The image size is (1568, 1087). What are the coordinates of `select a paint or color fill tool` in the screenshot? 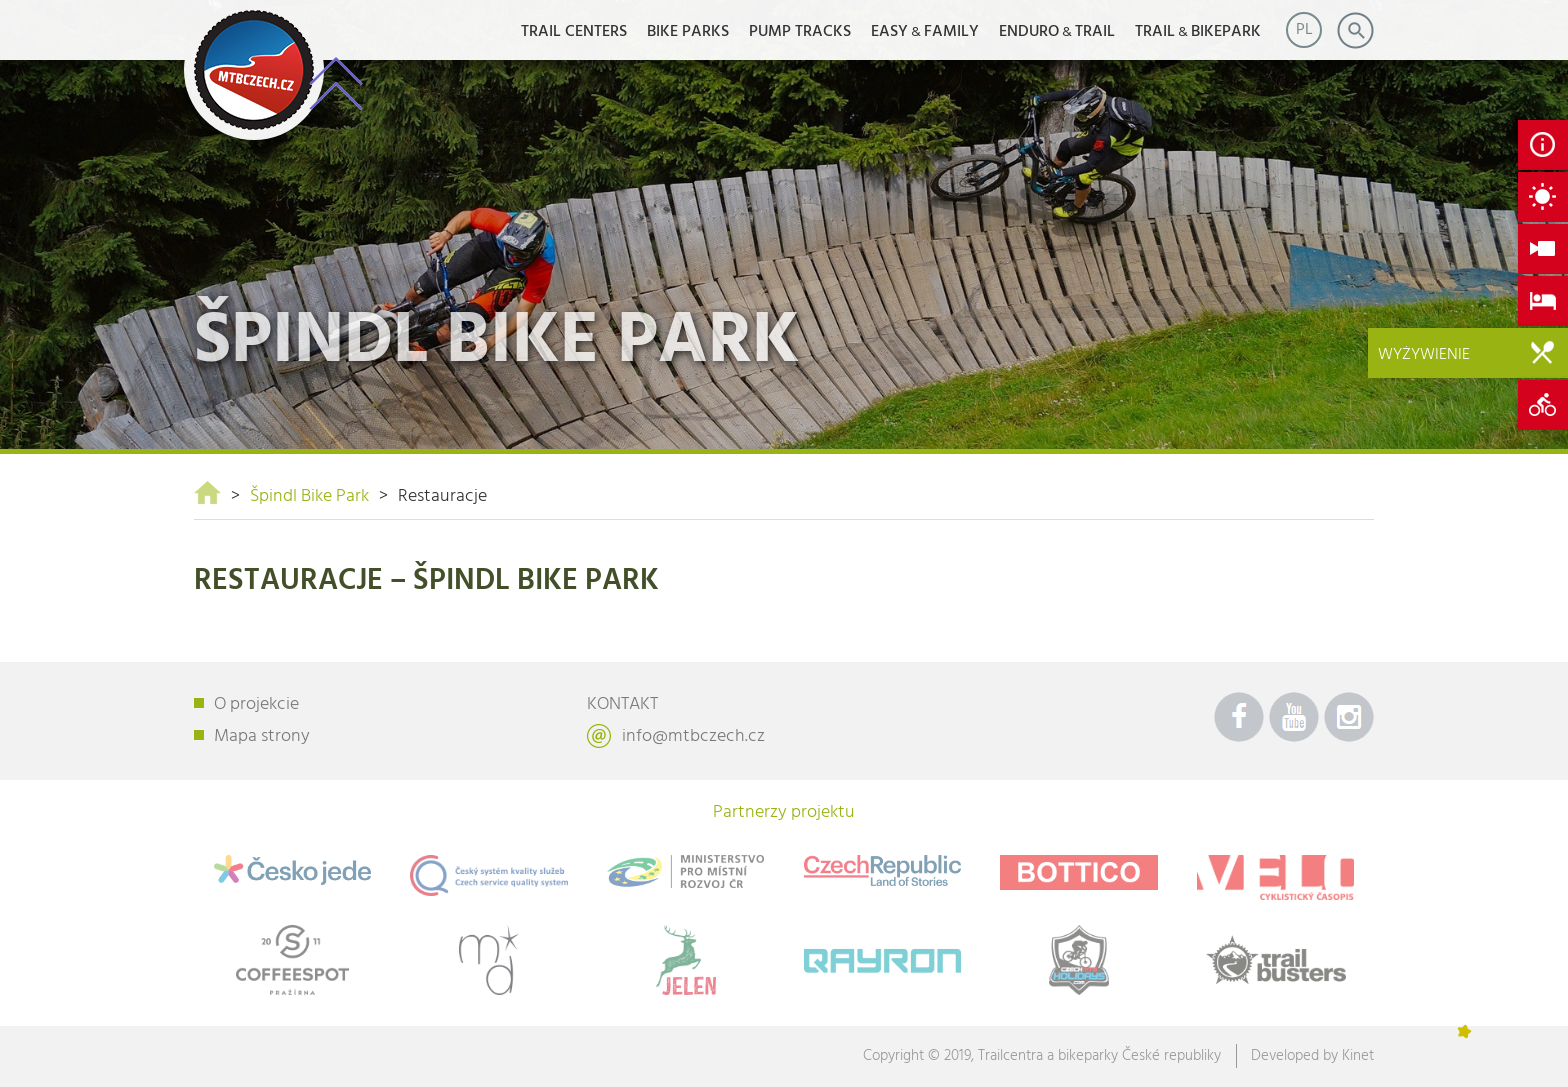 It's located at (1464, 1031).